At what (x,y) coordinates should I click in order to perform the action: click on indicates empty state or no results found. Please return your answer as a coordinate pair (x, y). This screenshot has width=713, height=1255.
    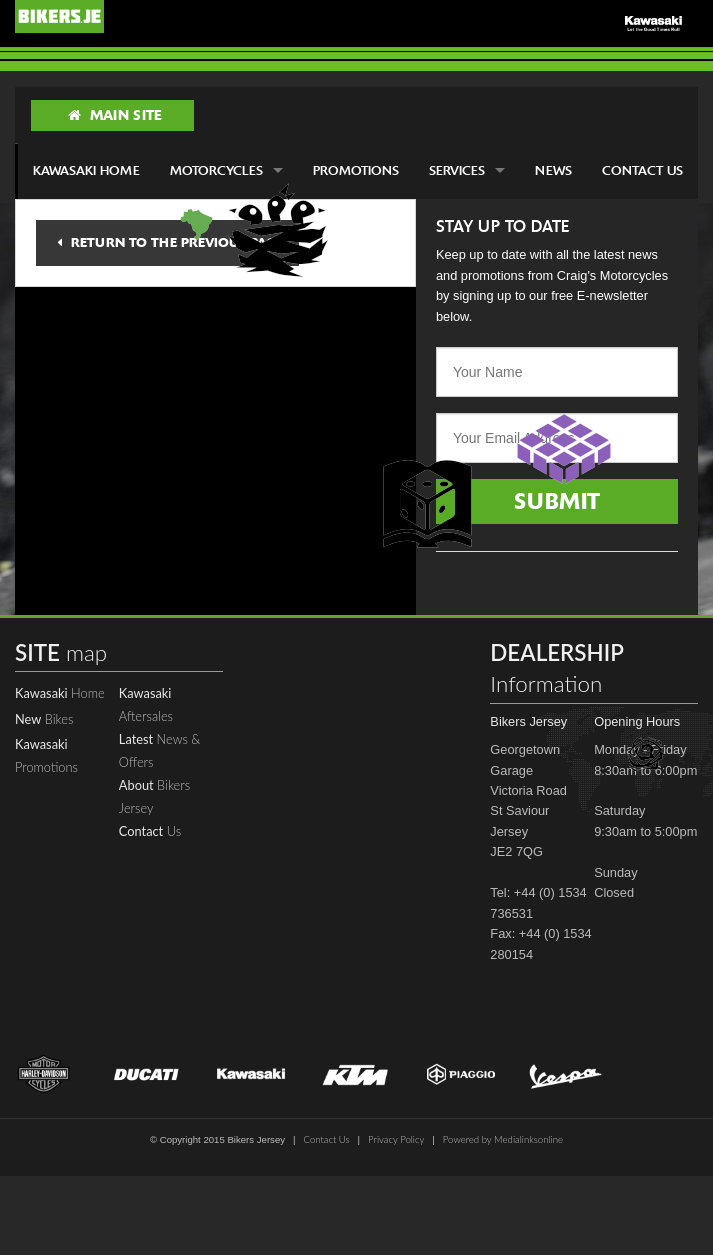
    Looking at the image, I should click on (645, 753).